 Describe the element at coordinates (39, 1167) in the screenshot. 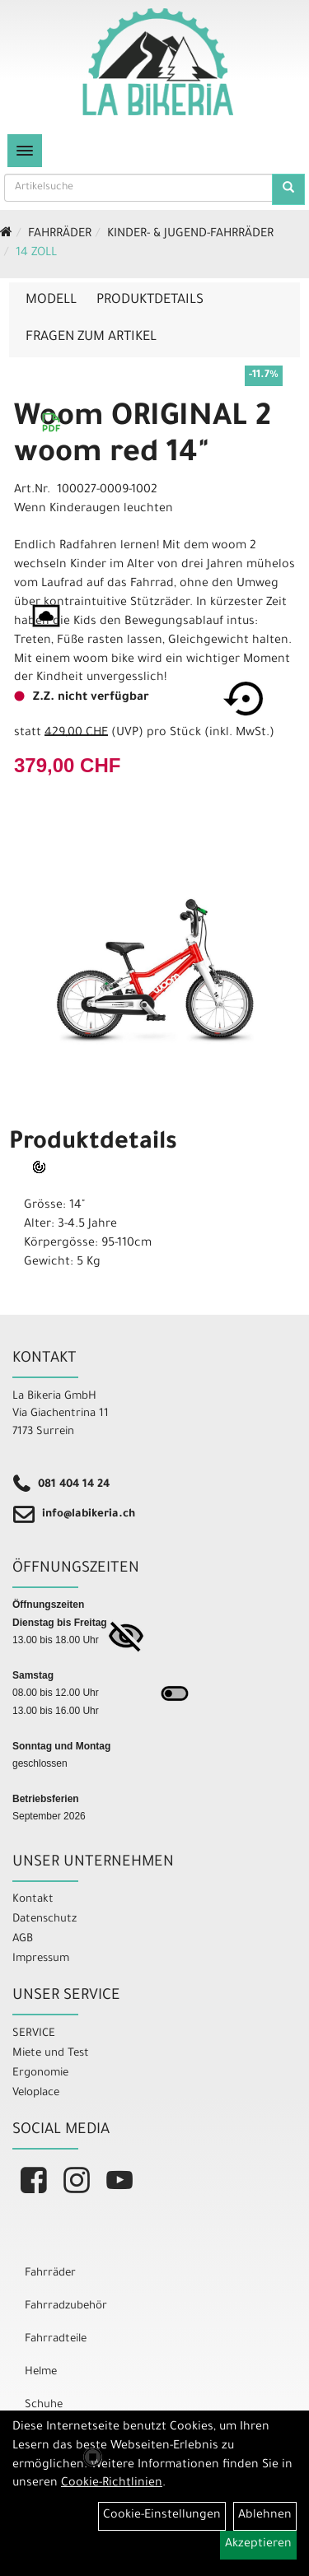

I see `track changes or revisions in a document` at that location.